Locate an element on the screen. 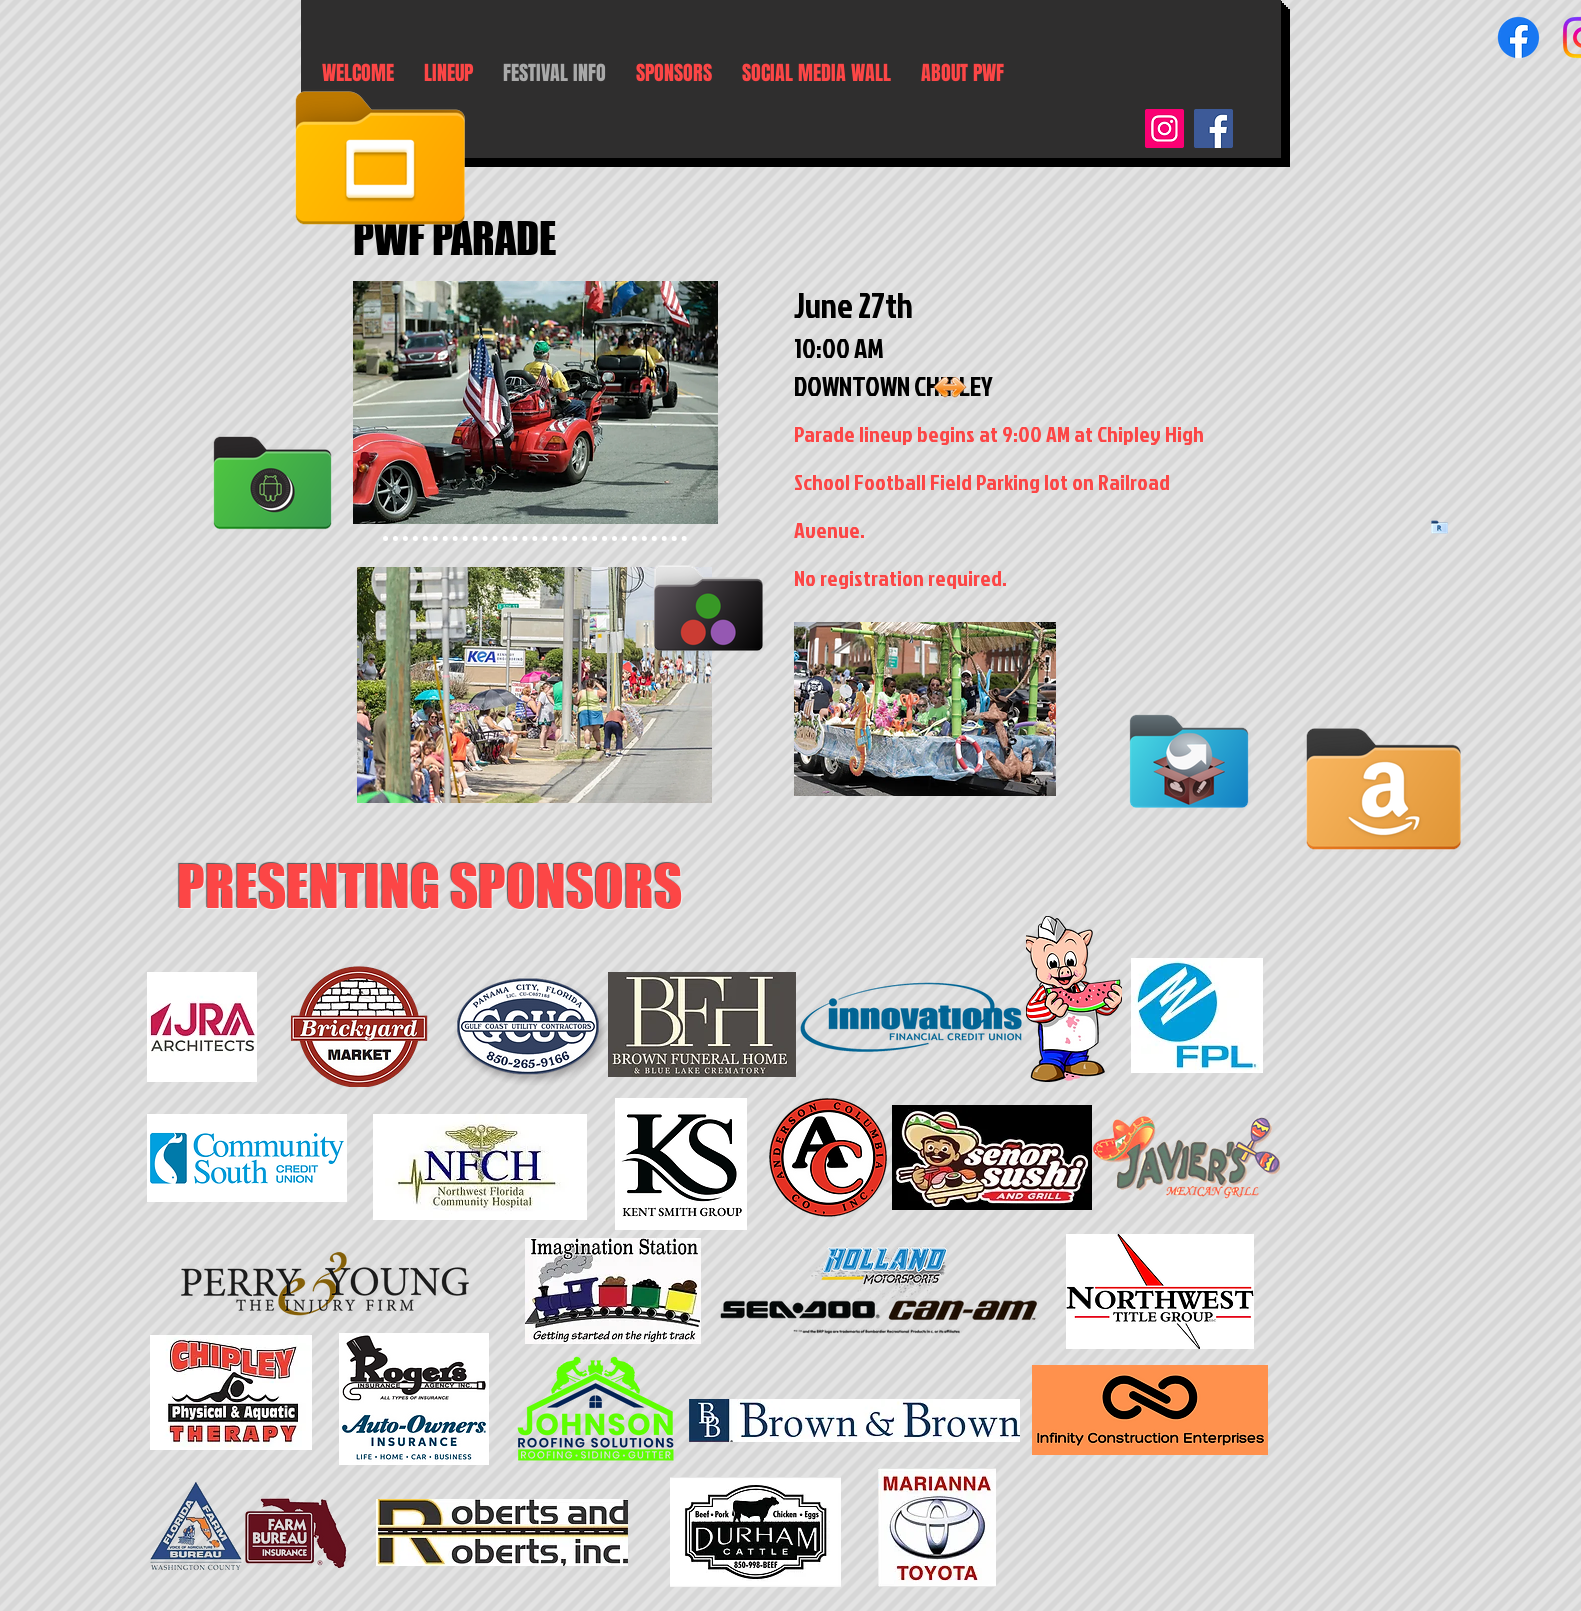 Image resolution: width=1581 pixels, height=1611 pixels. flip the selected object horizontally is located at coordinates (950, 386).